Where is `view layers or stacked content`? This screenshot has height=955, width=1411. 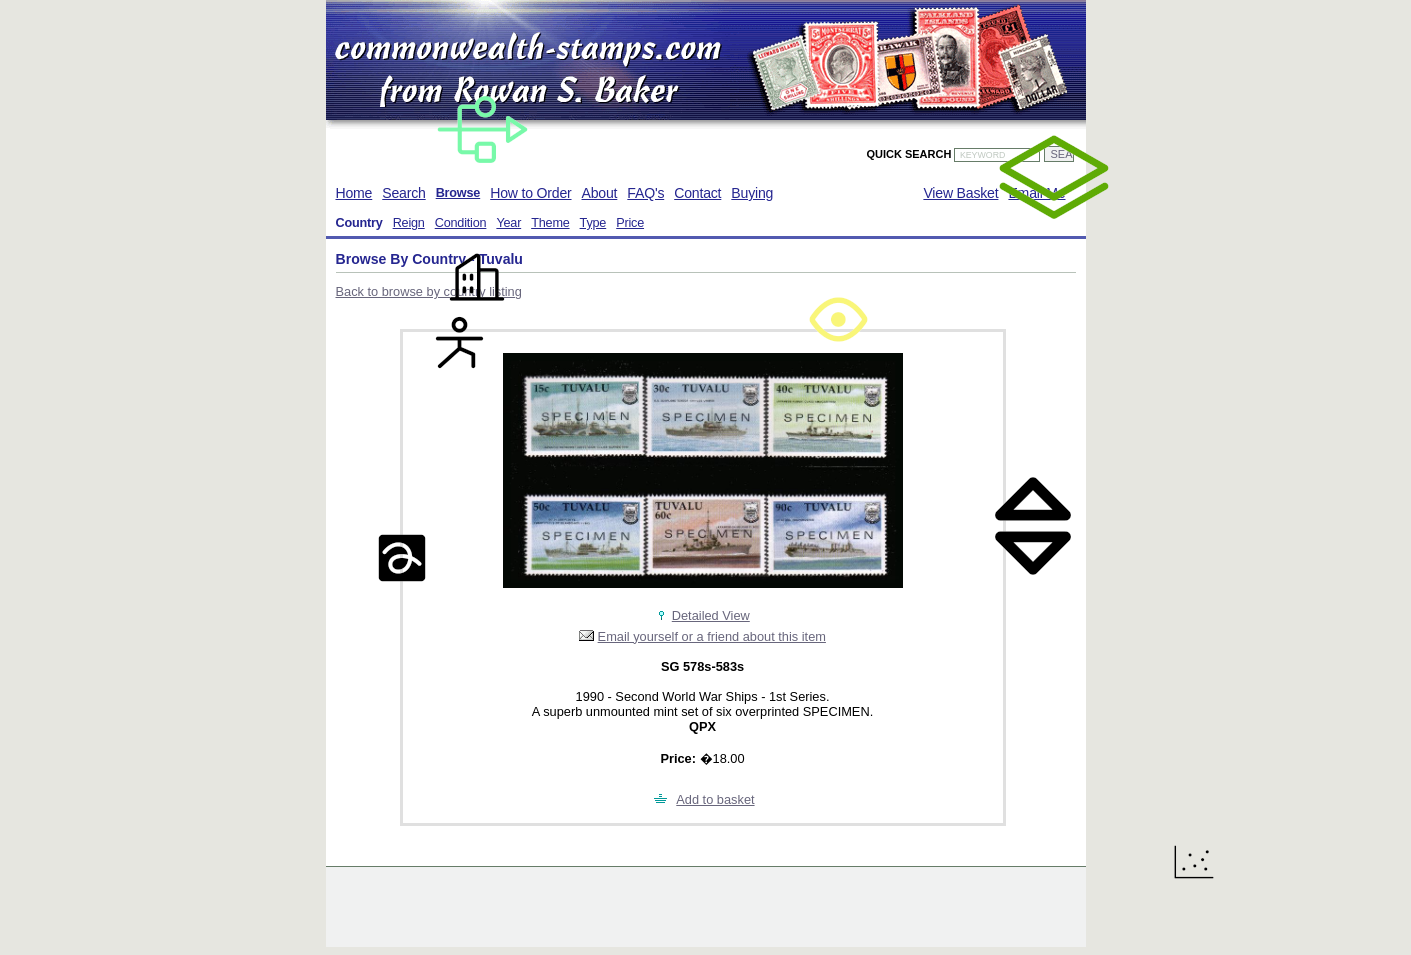 view layers or stacked content is located at coordinates (1054, 179).